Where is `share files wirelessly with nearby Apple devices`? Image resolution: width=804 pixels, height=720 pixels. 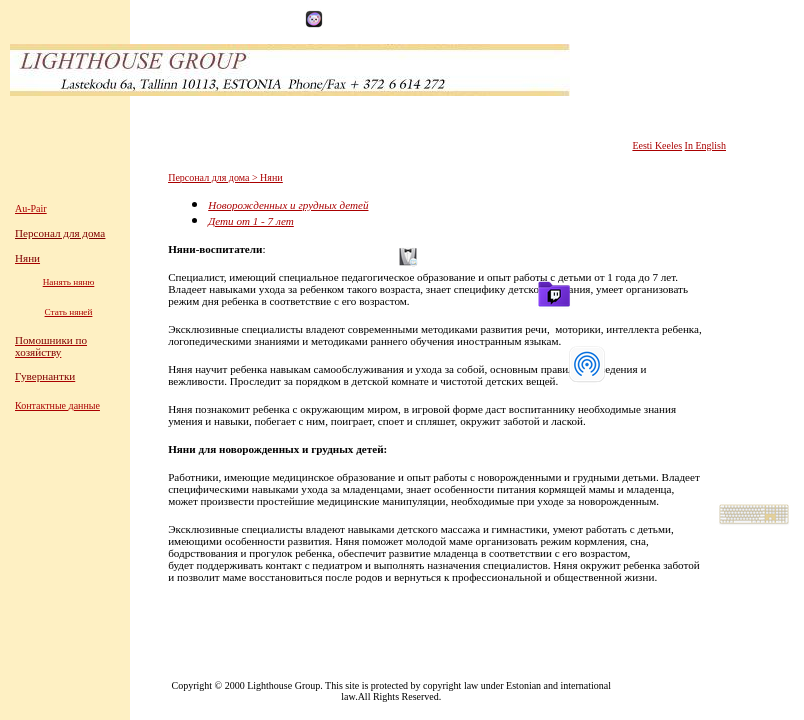 share files wirelessly with nearby Apple devices is located at coordinates (587, 364).